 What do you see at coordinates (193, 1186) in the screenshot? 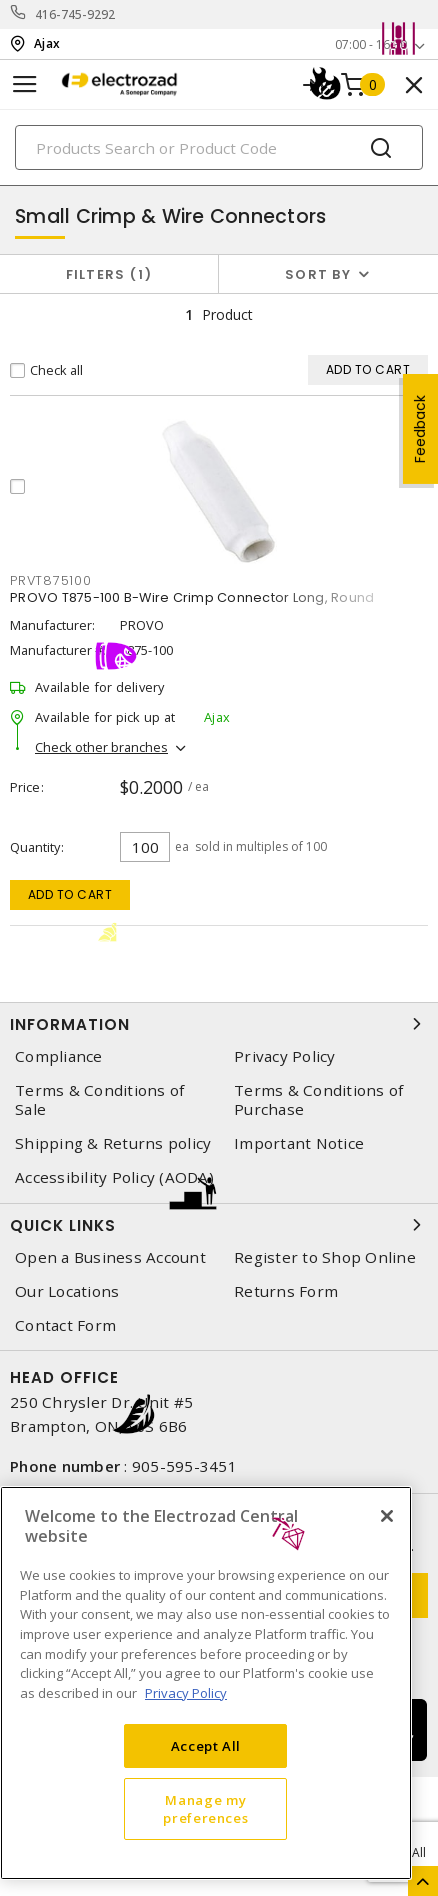
I see `indicates third place ranking or bronze medal status` at bounding box center [193, 1186].